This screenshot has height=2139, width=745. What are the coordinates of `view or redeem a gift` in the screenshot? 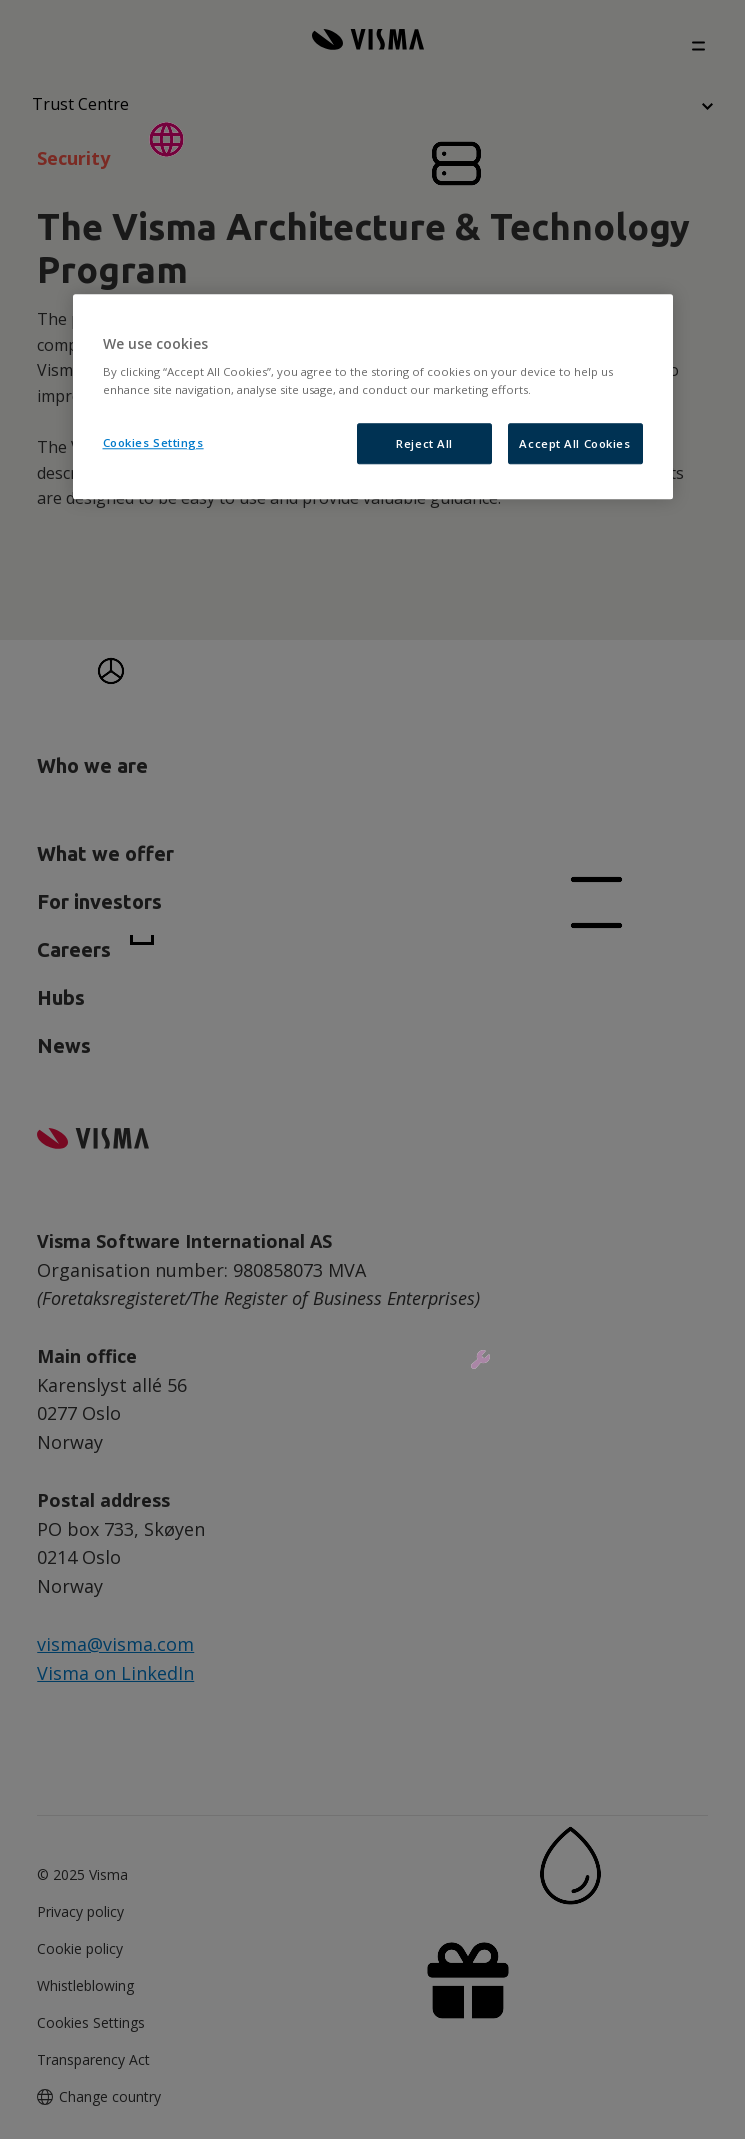 It's located at (468, 1983).